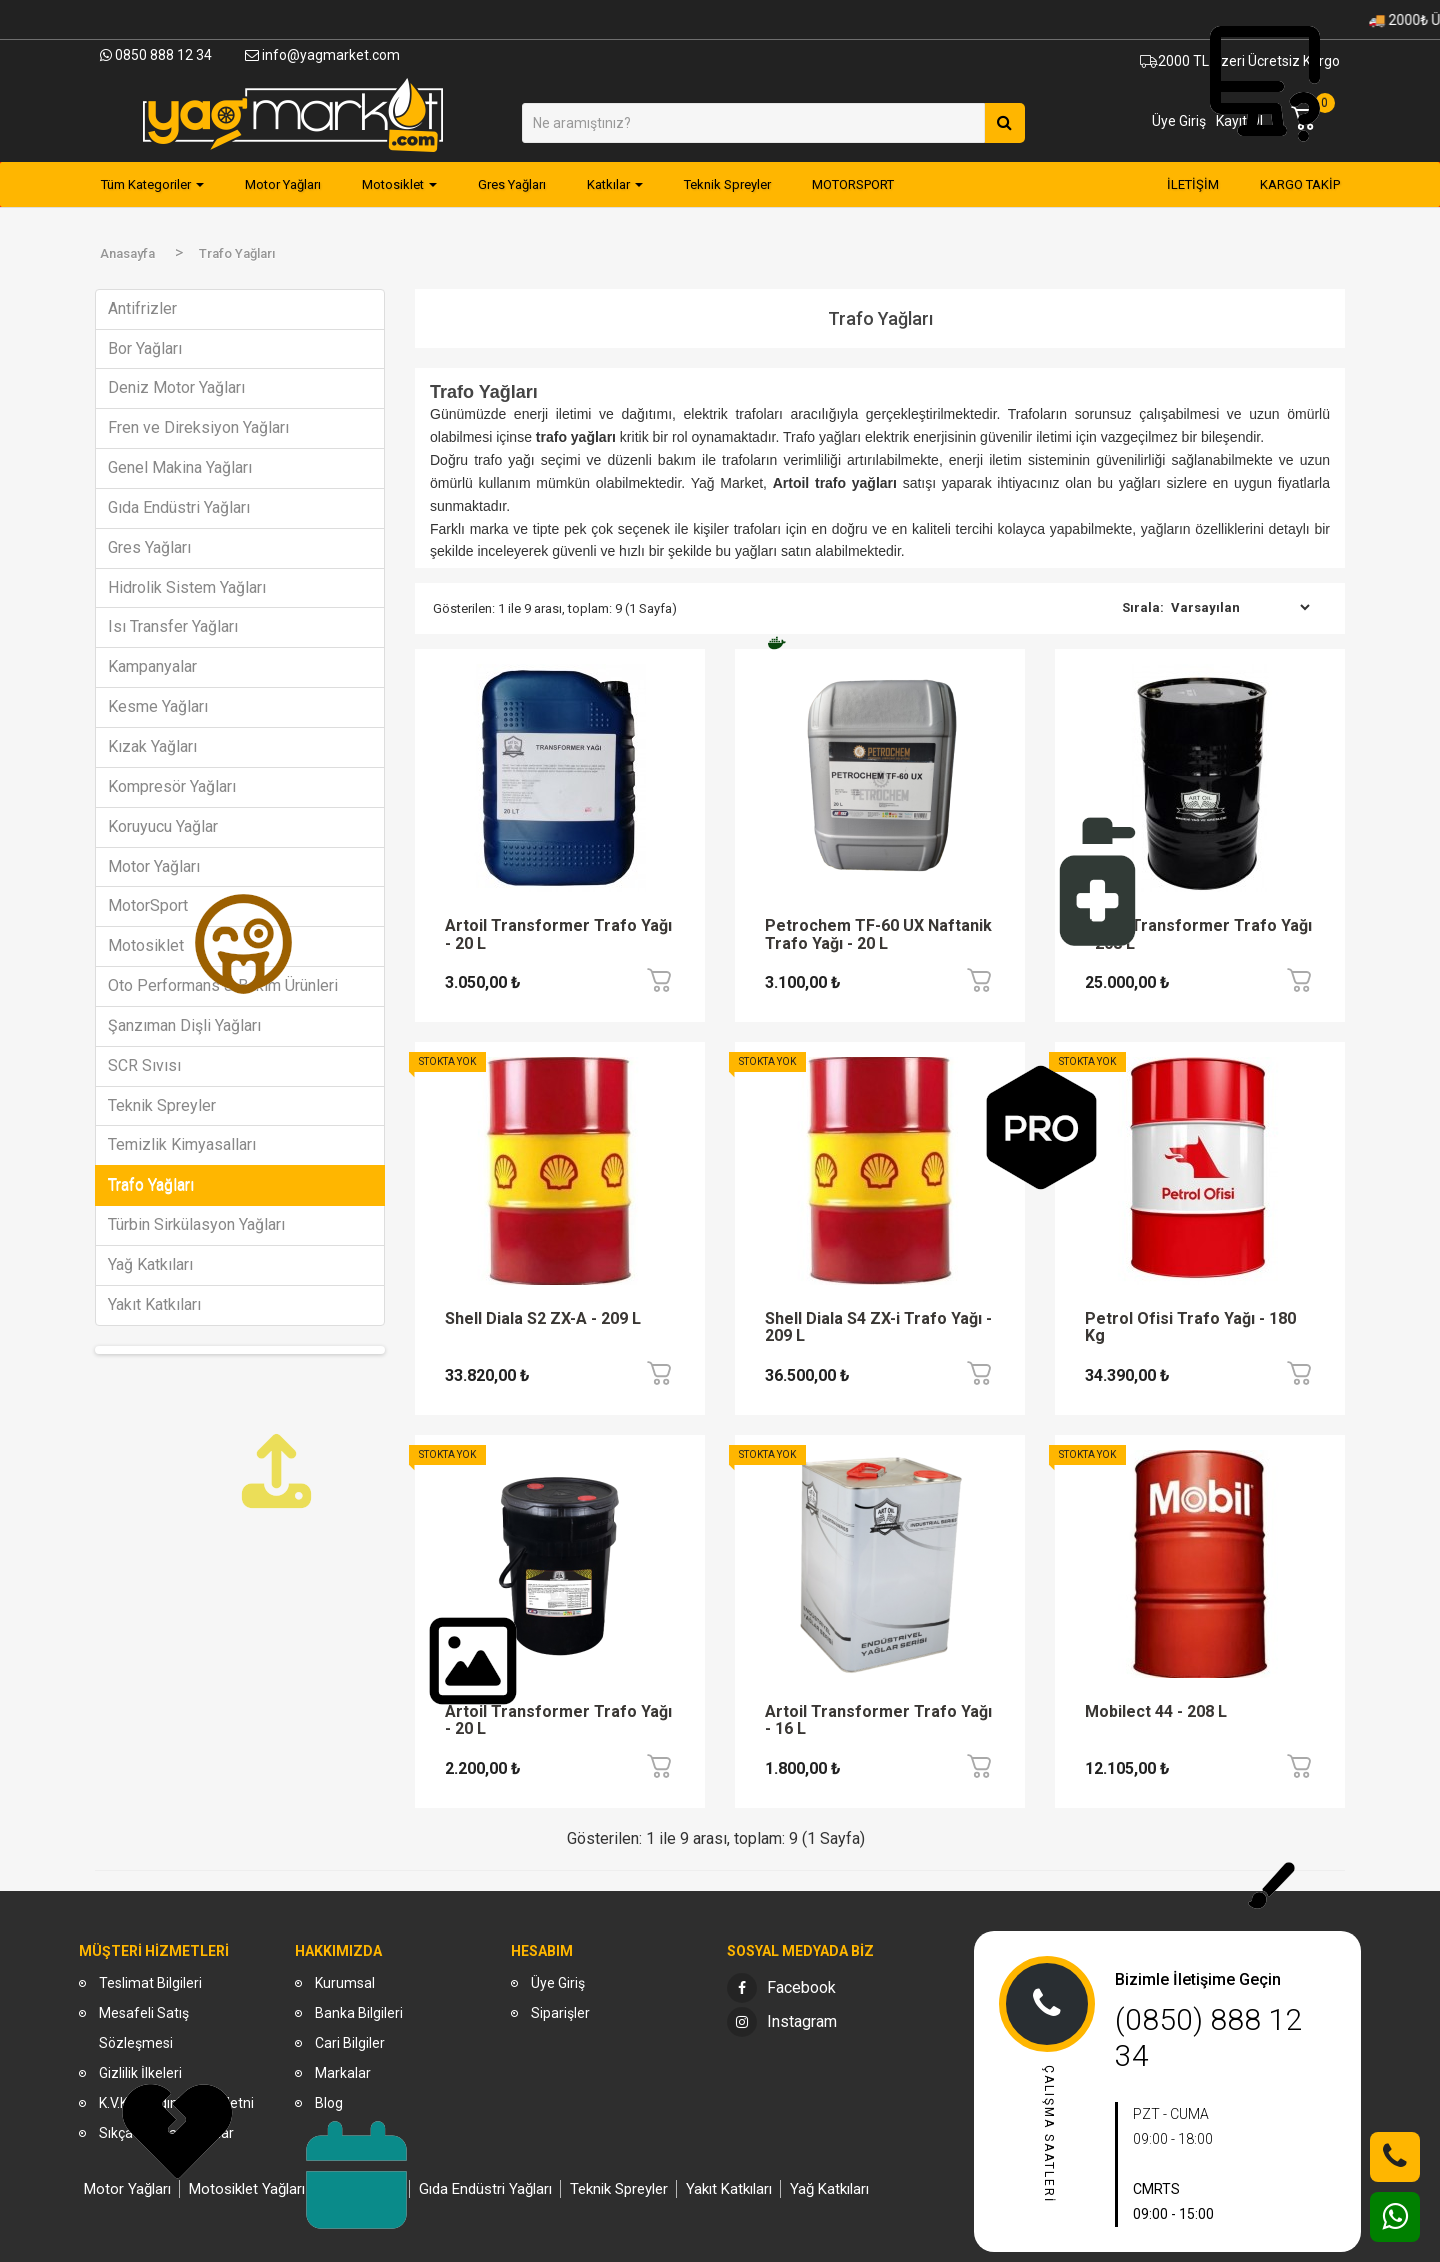 The height and width of the screenshot is (2262, 1440). What do you see at coordinates (473, 1661) in the screenshot?
I see `view image or photo` at bounding box center [473, 1661].